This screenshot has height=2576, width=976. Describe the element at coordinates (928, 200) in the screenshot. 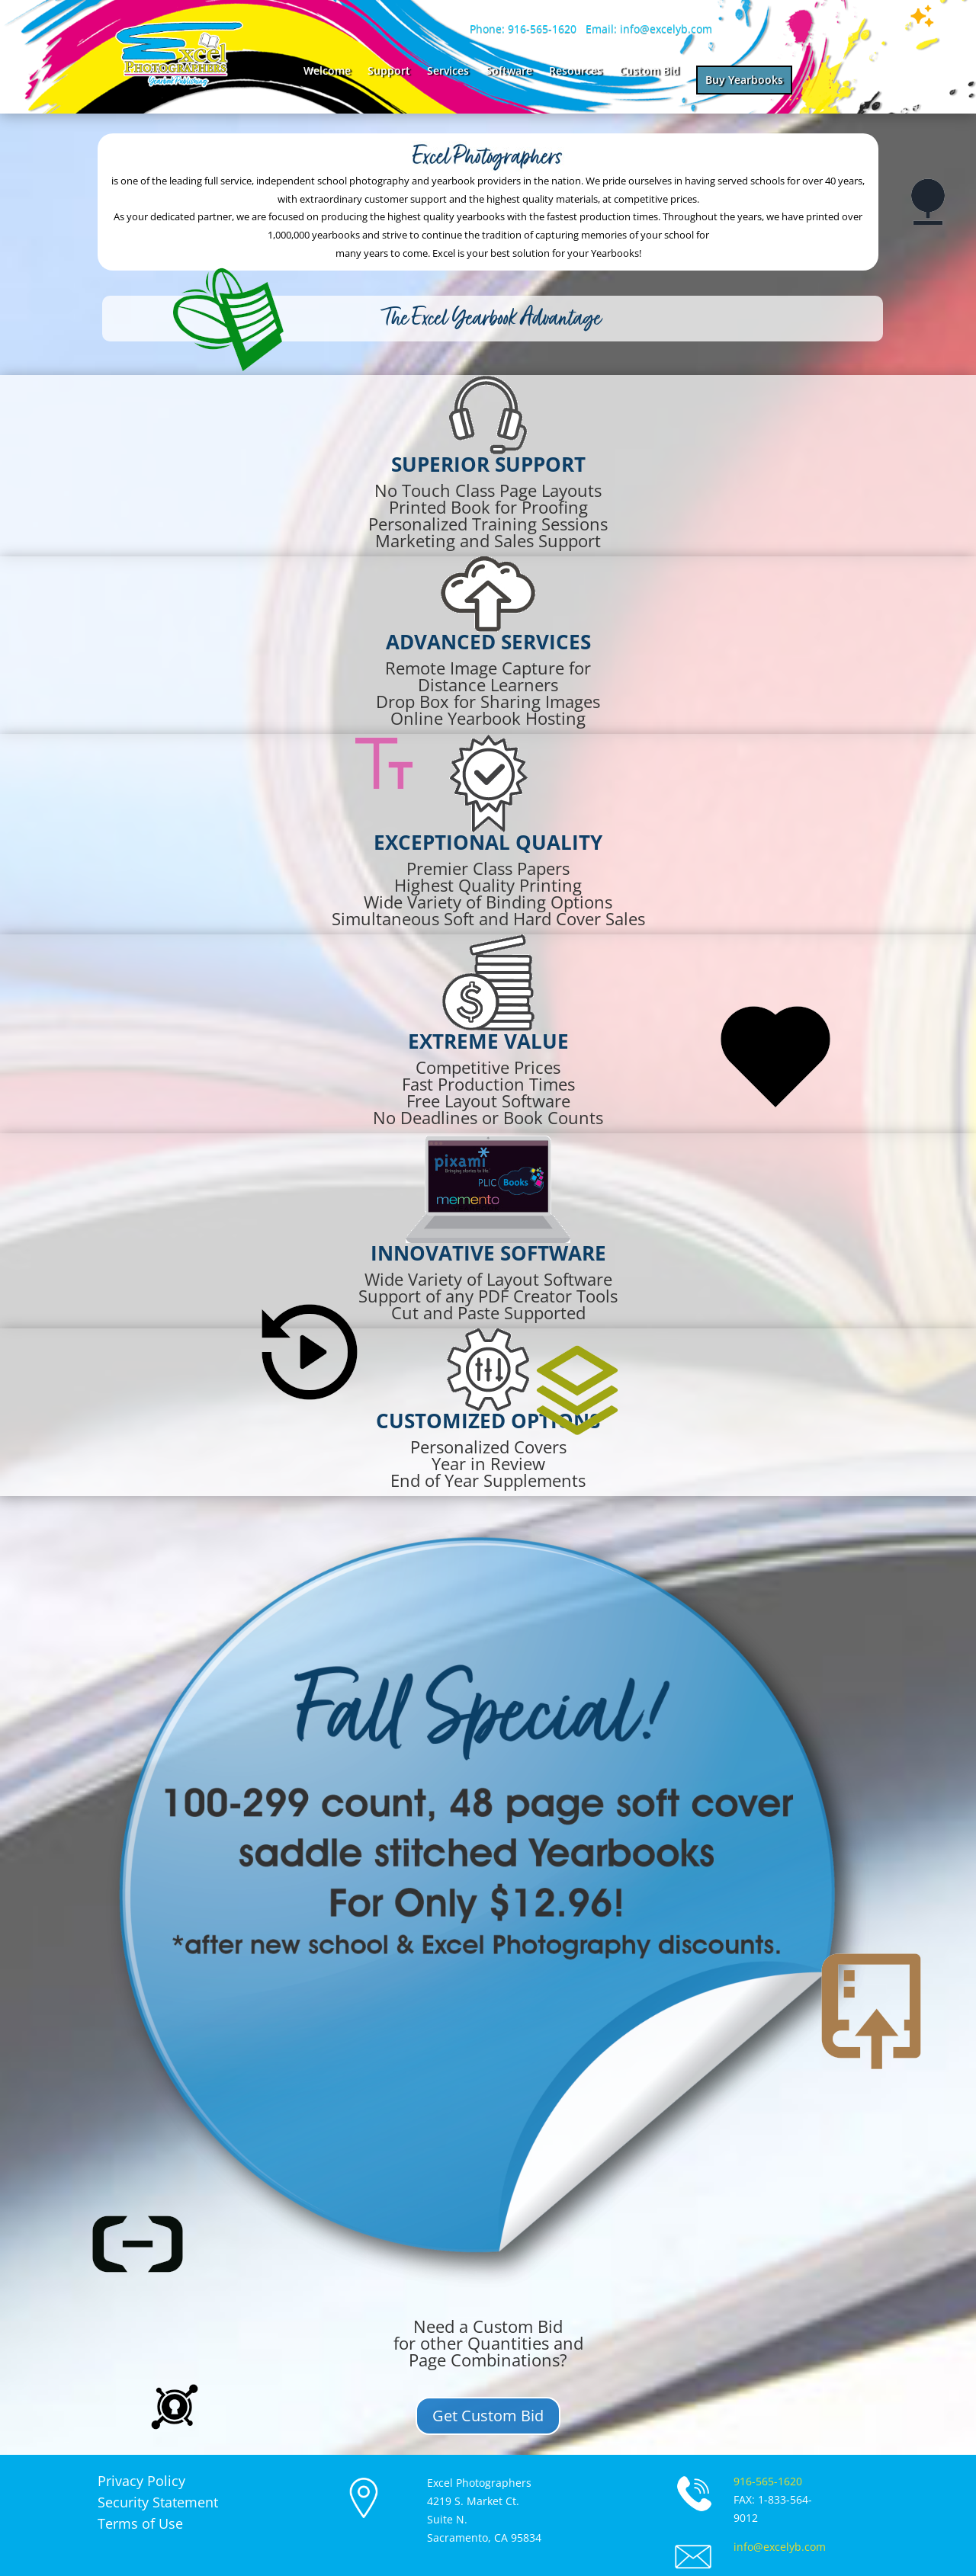

I see `view pinned location on map` at that location.